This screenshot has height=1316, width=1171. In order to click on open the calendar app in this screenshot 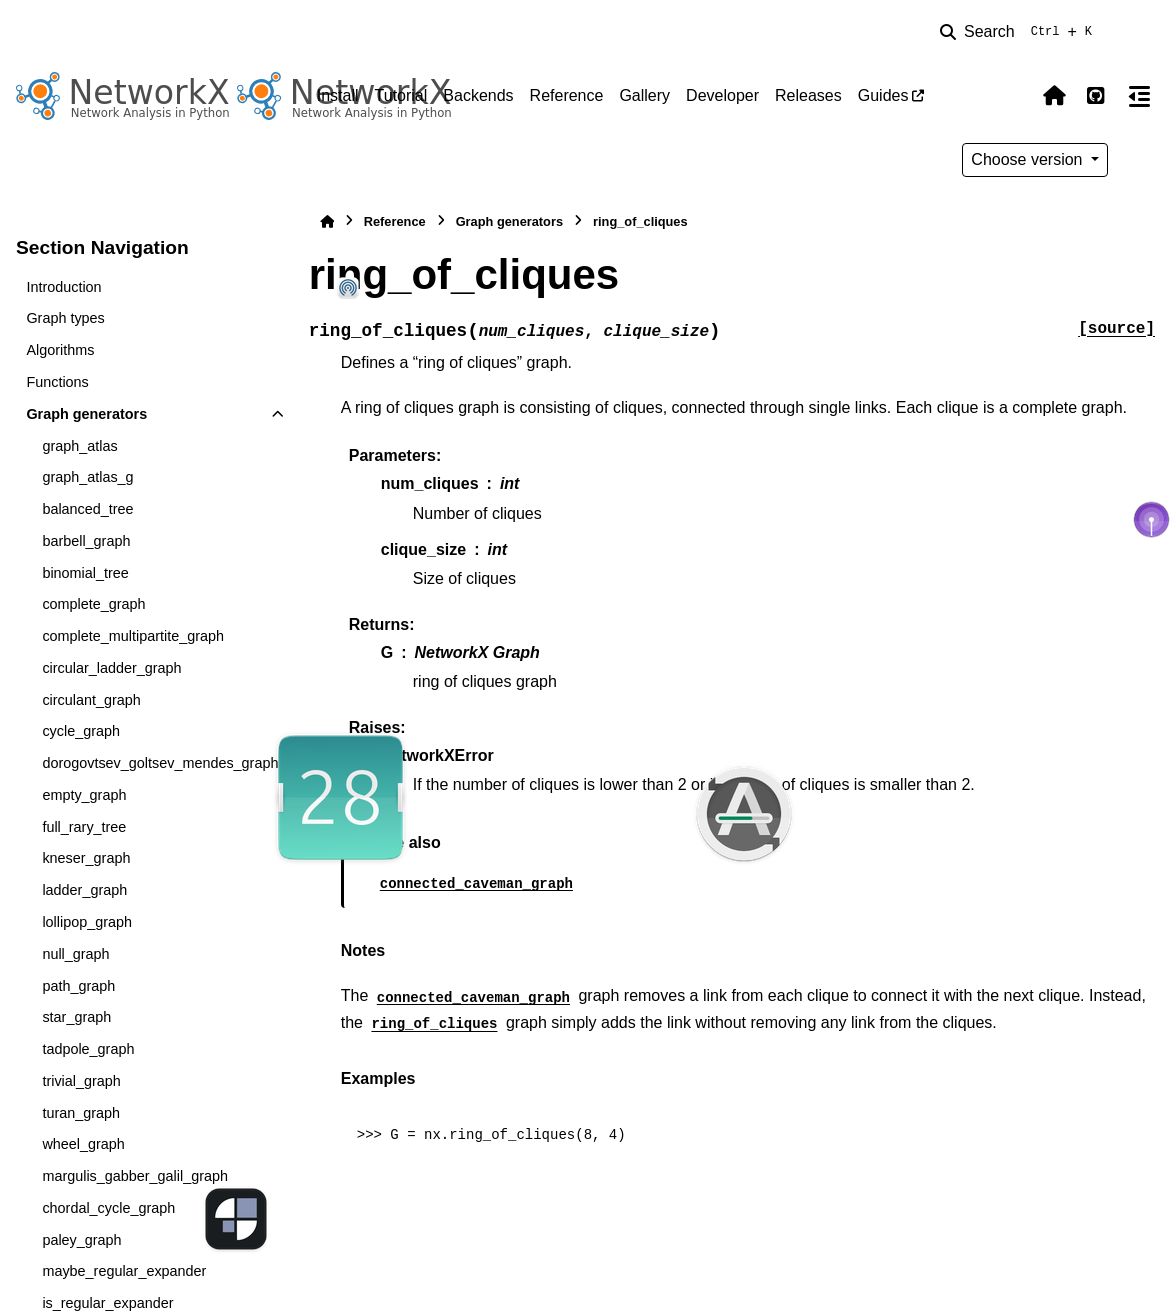, I will do `click(340, 797)`.